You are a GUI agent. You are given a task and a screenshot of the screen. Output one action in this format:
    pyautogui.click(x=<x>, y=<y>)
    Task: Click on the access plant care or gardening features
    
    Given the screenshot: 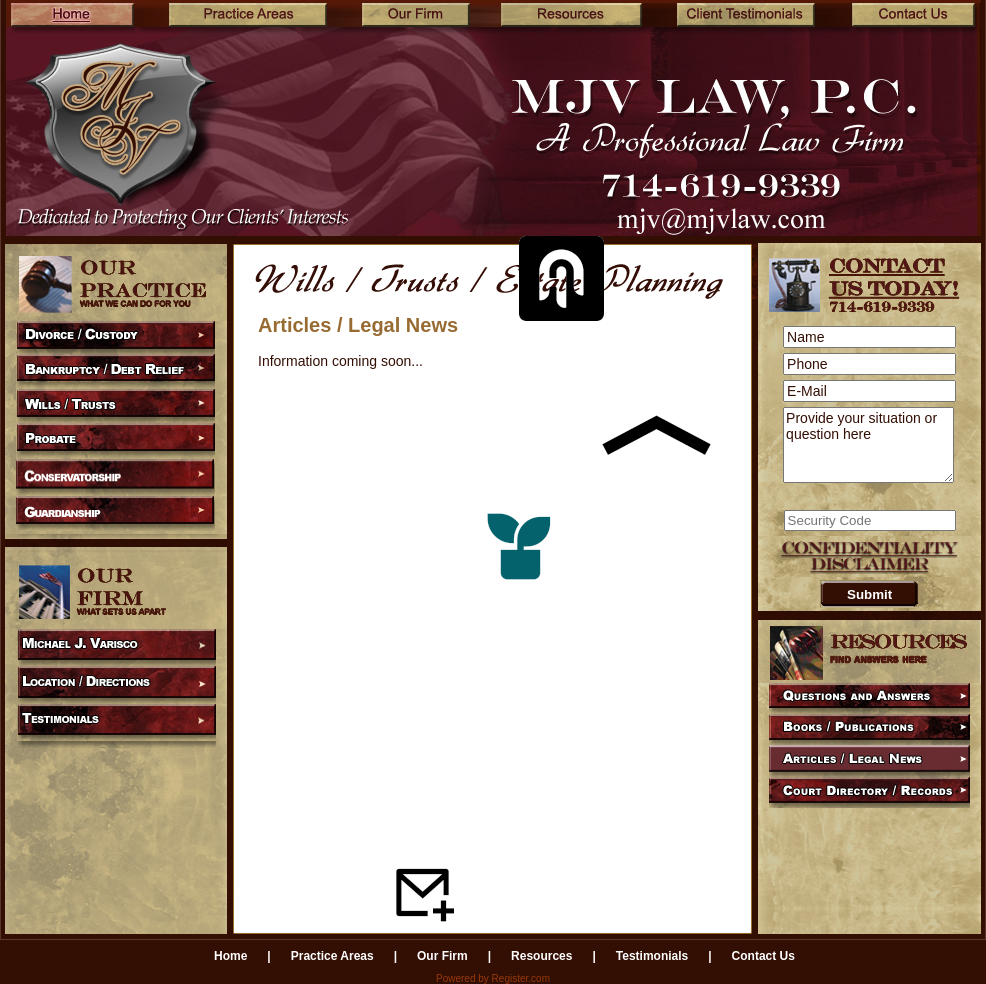 What is the action you would take?
    pyautogui.click(x=520, y=546)
    